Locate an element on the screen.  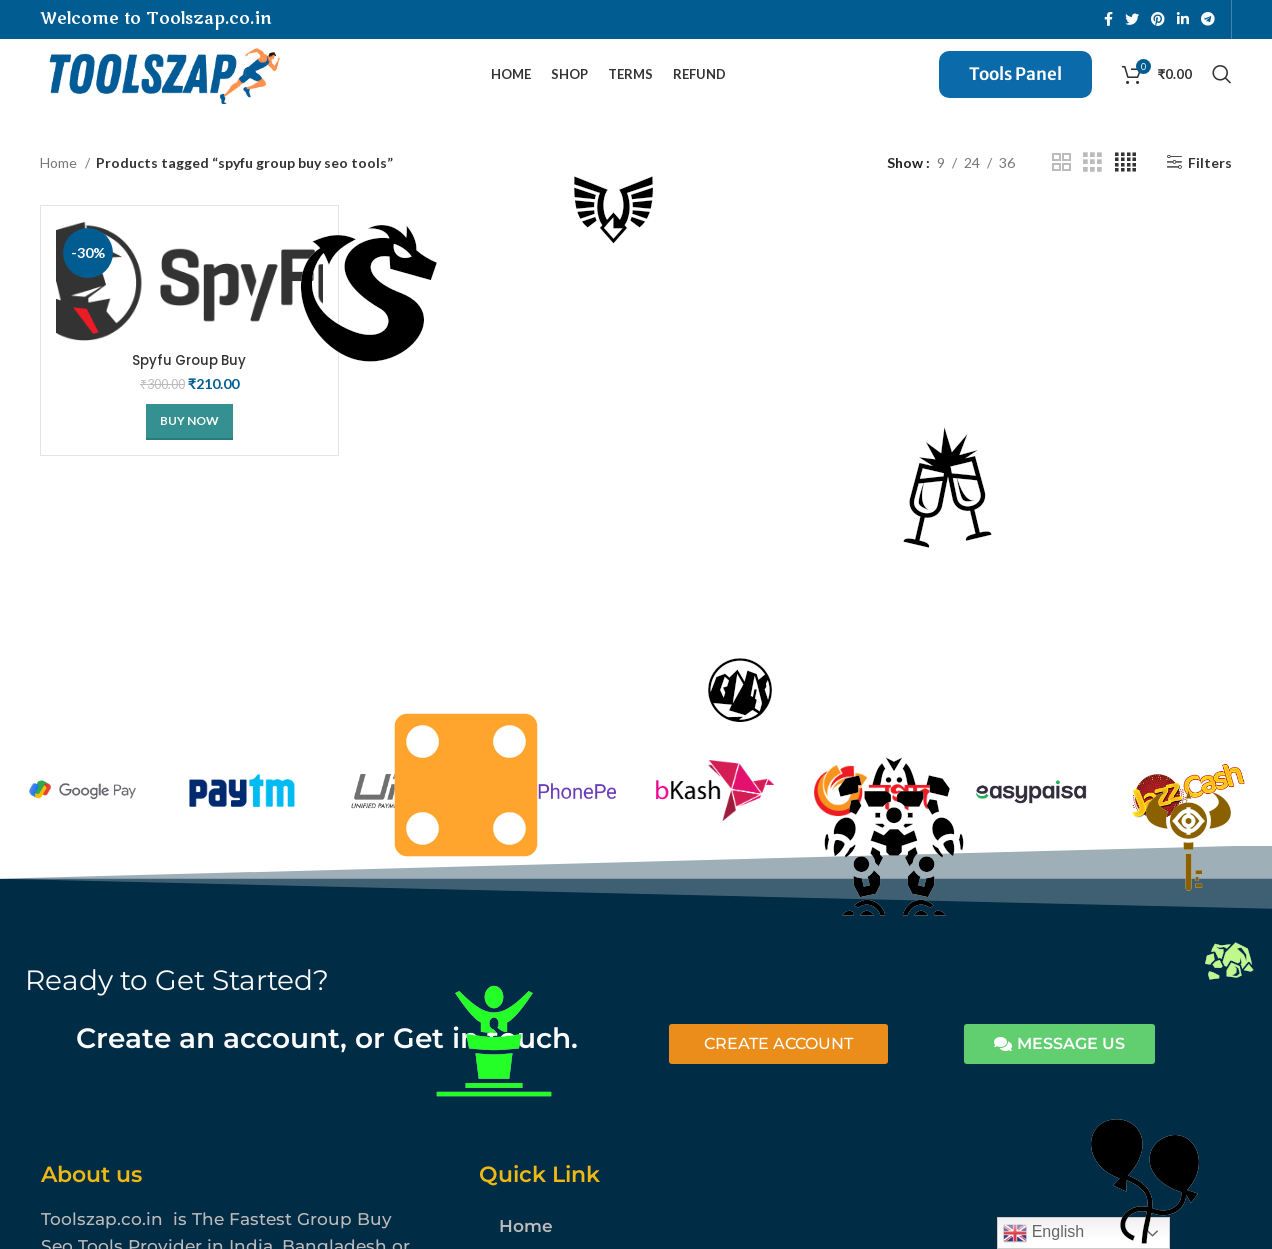
celebrate an achievement or milestone is located at coordinates (947, 487).